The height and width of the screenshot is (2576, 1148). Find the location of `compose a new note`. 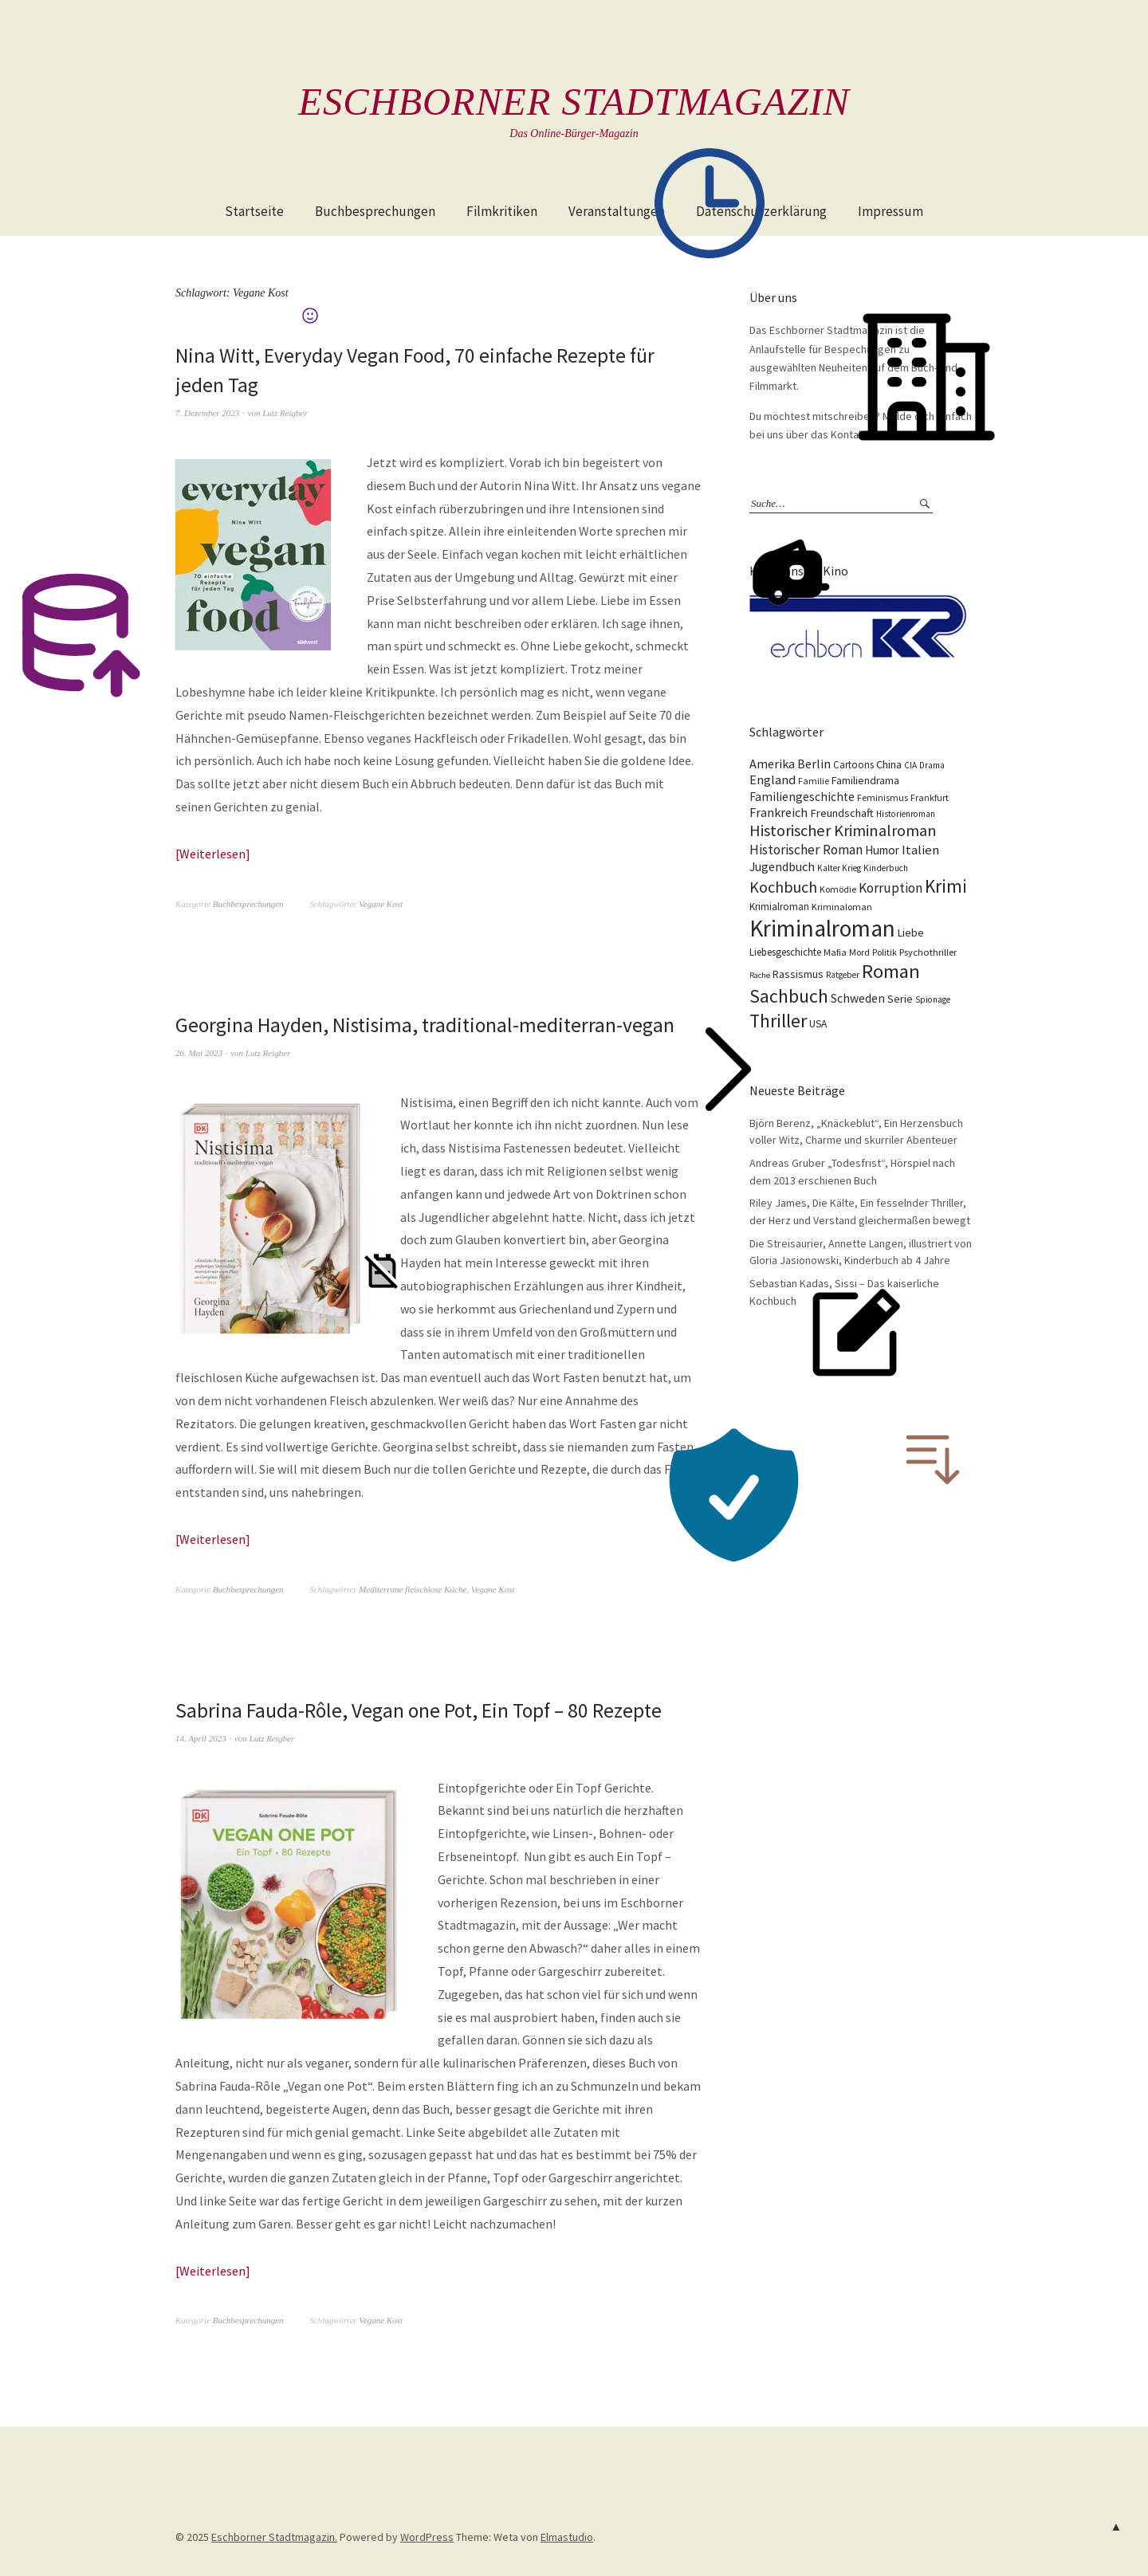

compose a new note is located at coordinates (855, 1334).